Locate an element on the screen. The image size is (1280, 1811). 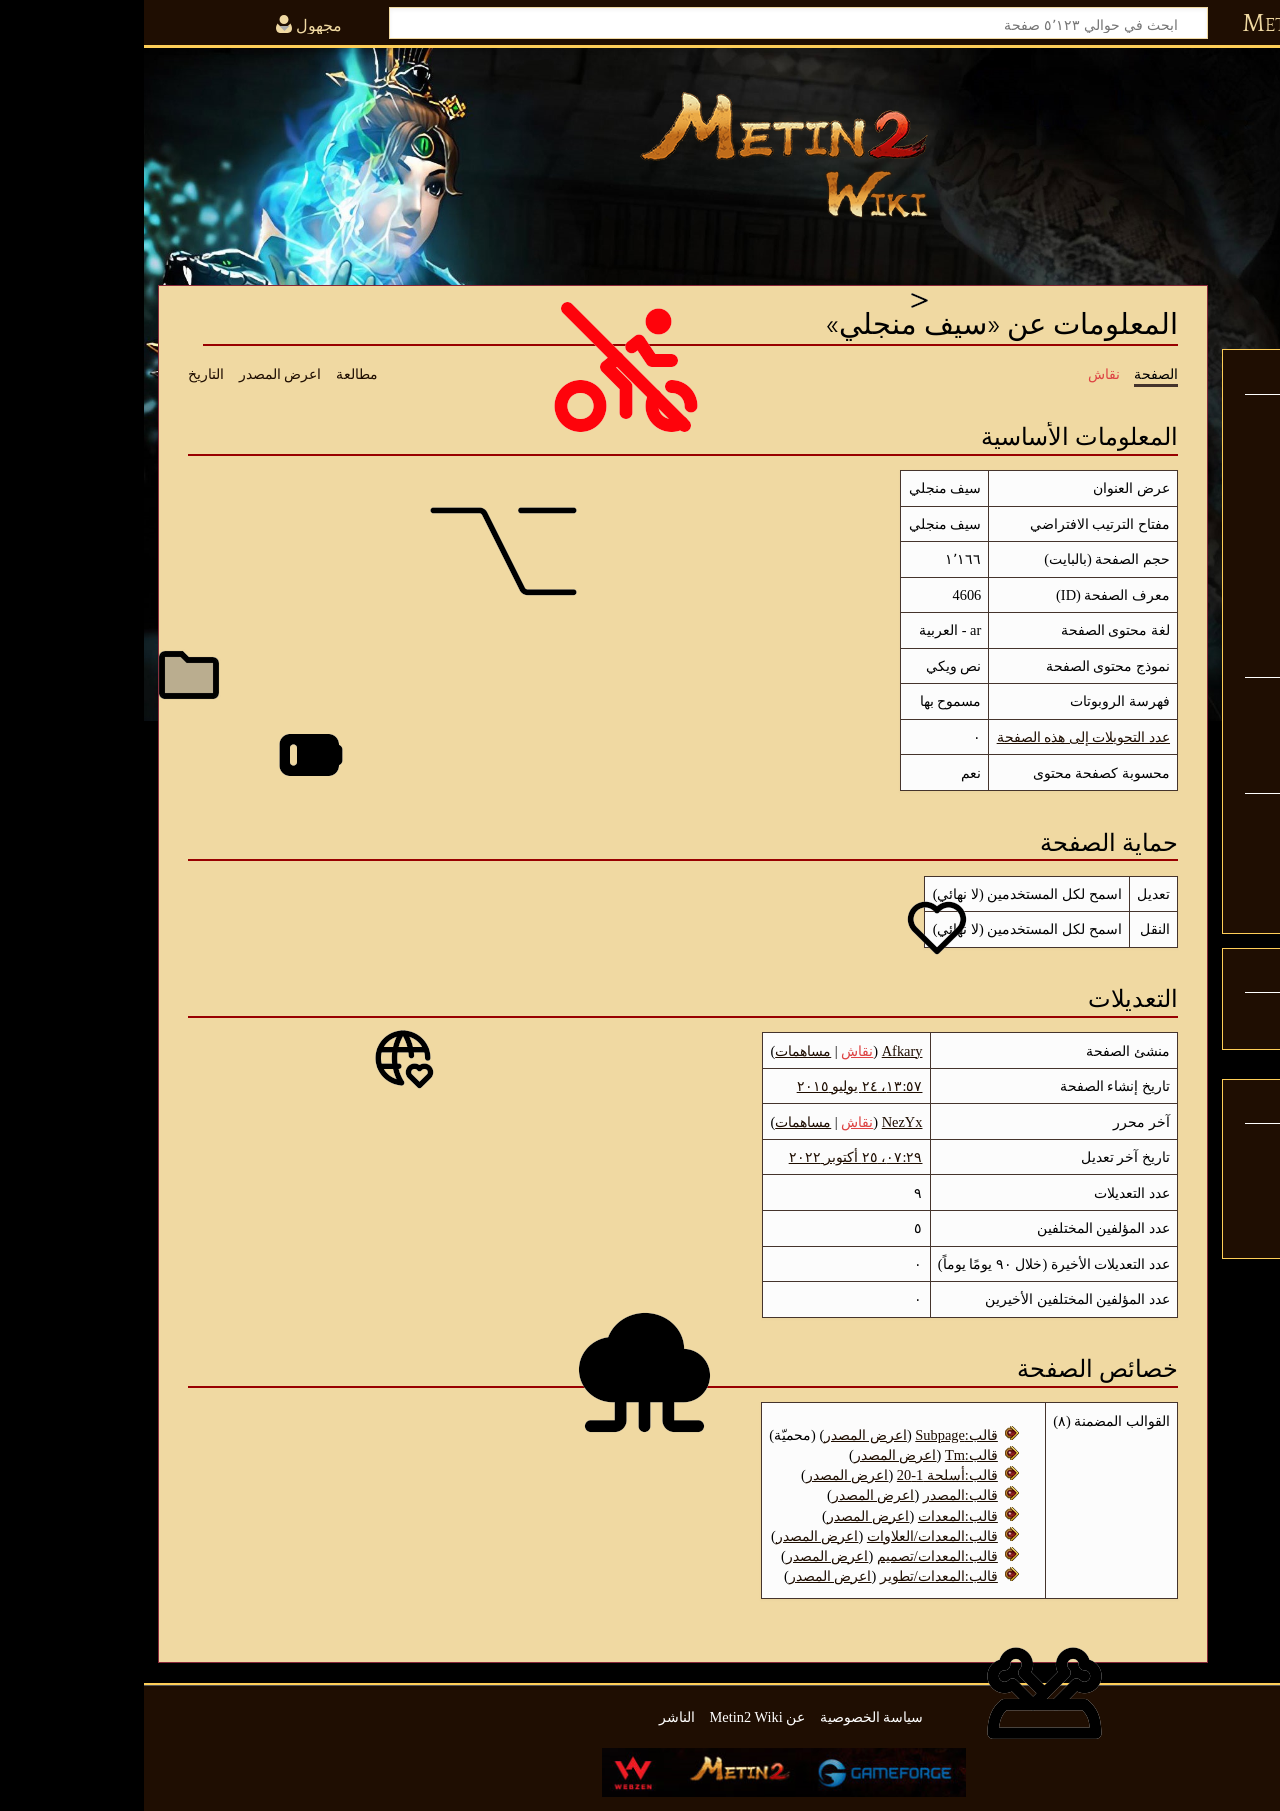
access pet feeding schedule is located at coordinates (1044, 1687).